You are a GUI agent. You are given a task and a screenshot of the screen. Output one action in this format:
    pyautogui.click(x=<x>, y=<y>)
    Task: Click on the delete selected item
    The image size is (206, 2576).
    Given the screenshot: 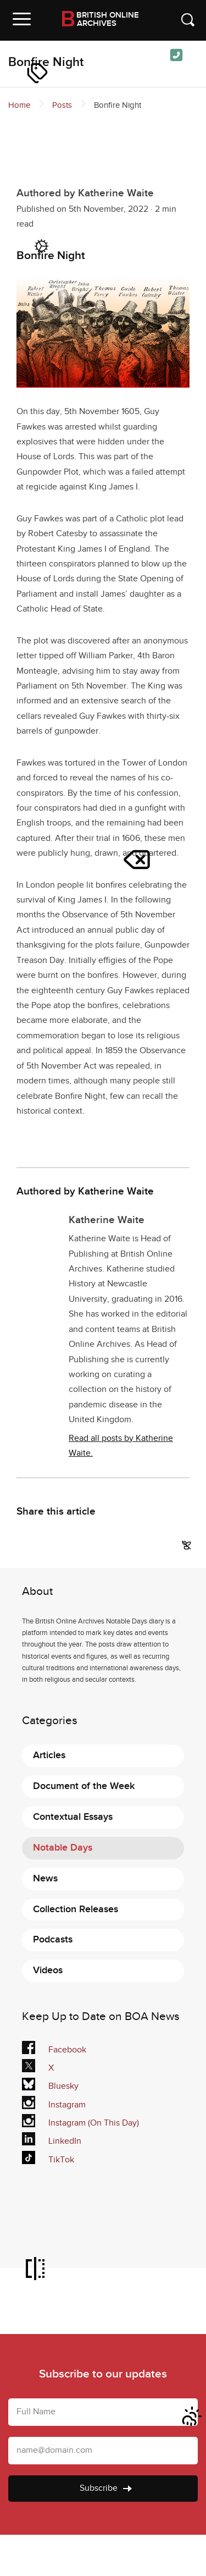 What is the action you would take?
    pyautogui.click(x=137, y=860)
    